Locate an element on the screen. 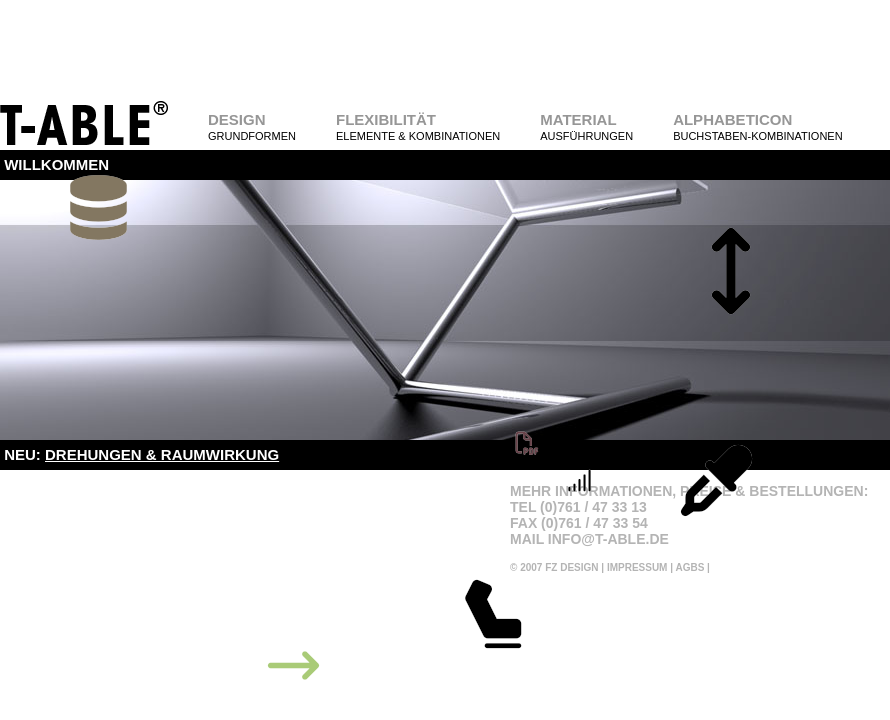 The width and height of the screenshot is (890, 720). proceed to the next step is located at coordinates (293, 665).